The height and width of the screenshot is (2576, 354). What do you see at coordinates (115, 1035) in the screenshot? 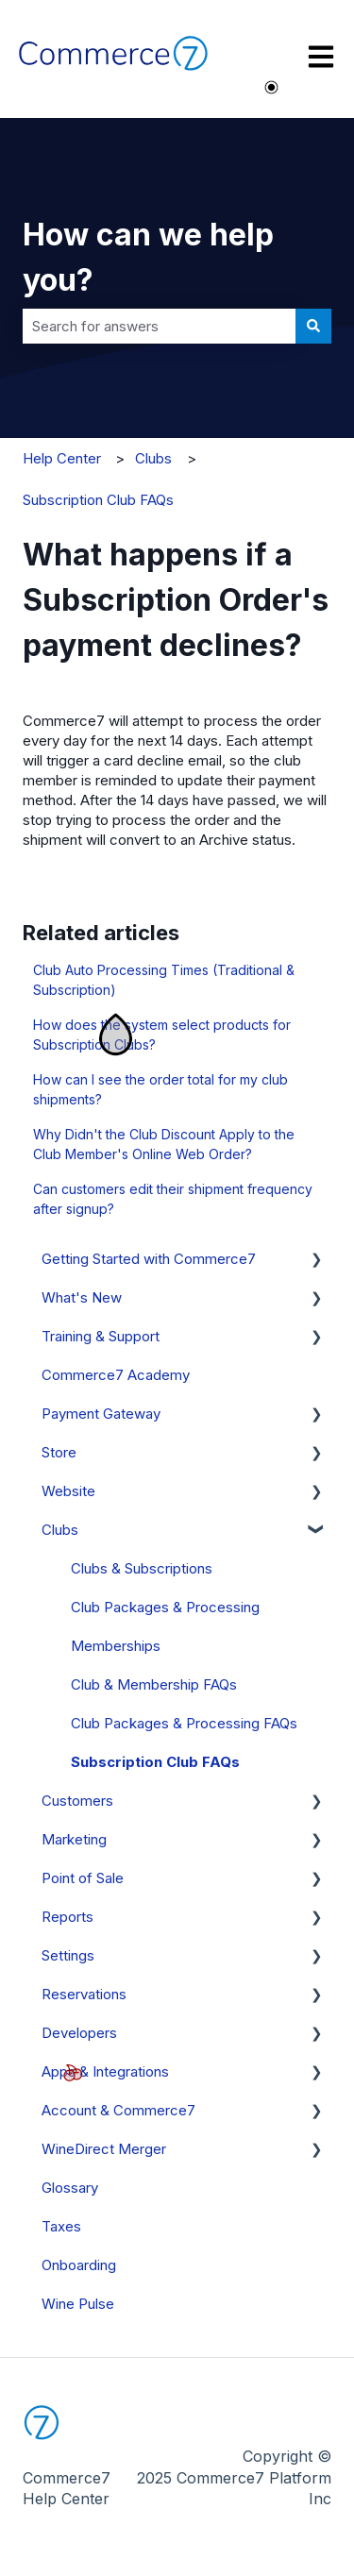
I see `indicates water or liquid-related feature` at bounding box center [115, 1035].